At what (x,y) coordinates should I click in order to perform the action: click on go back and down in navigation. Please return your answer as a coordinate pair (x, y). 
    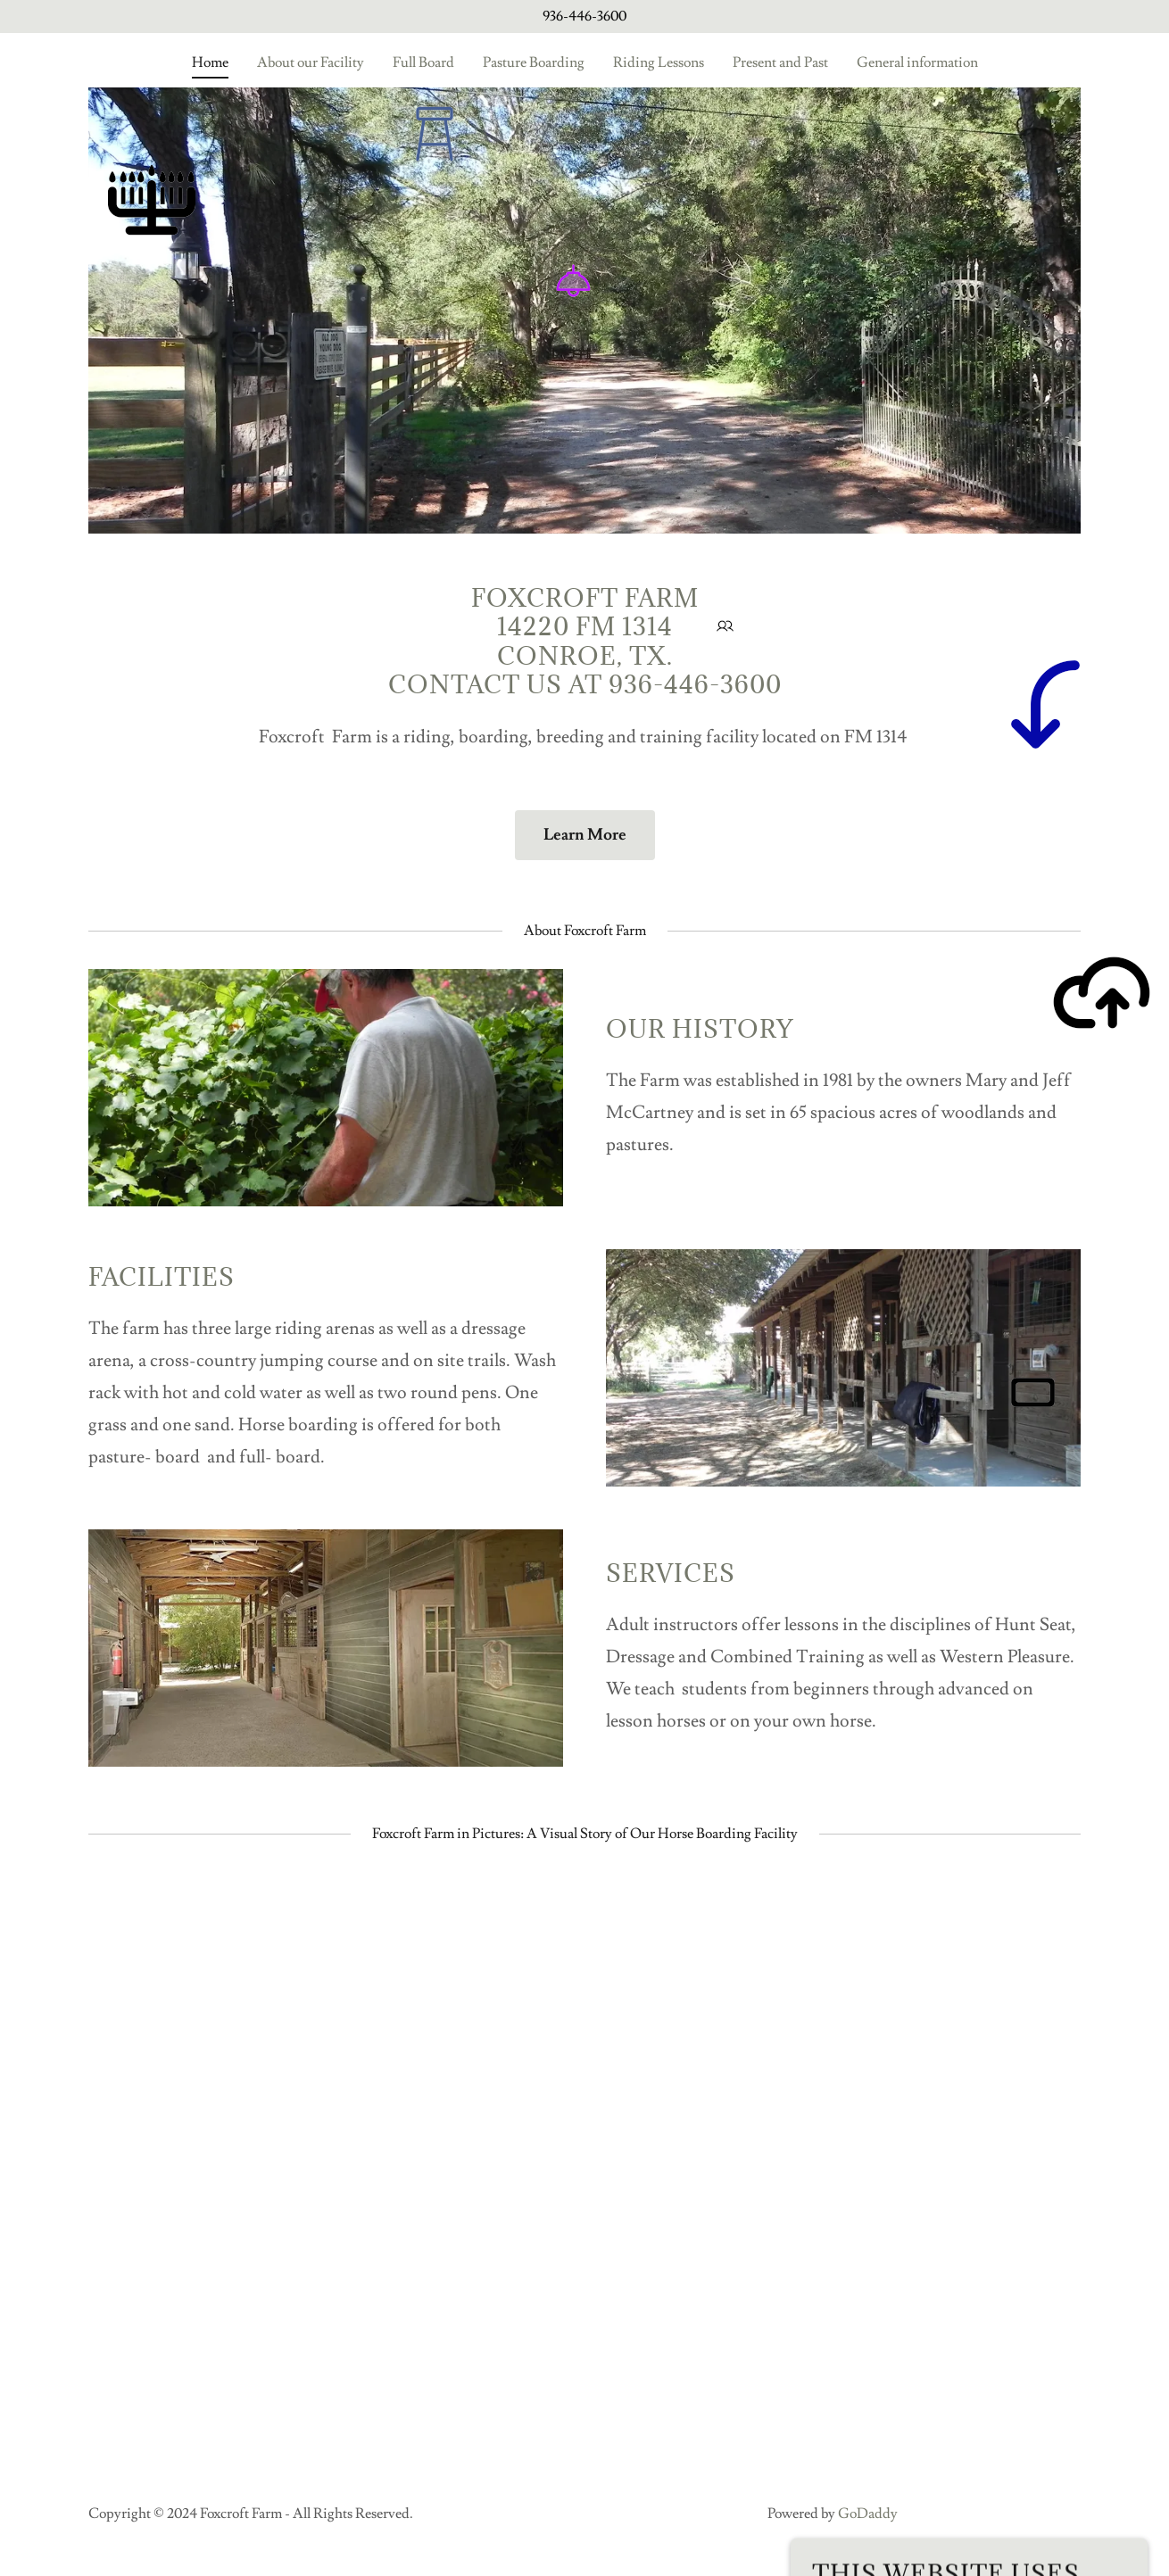
    Looking at the image, I should click on (1045, 704).